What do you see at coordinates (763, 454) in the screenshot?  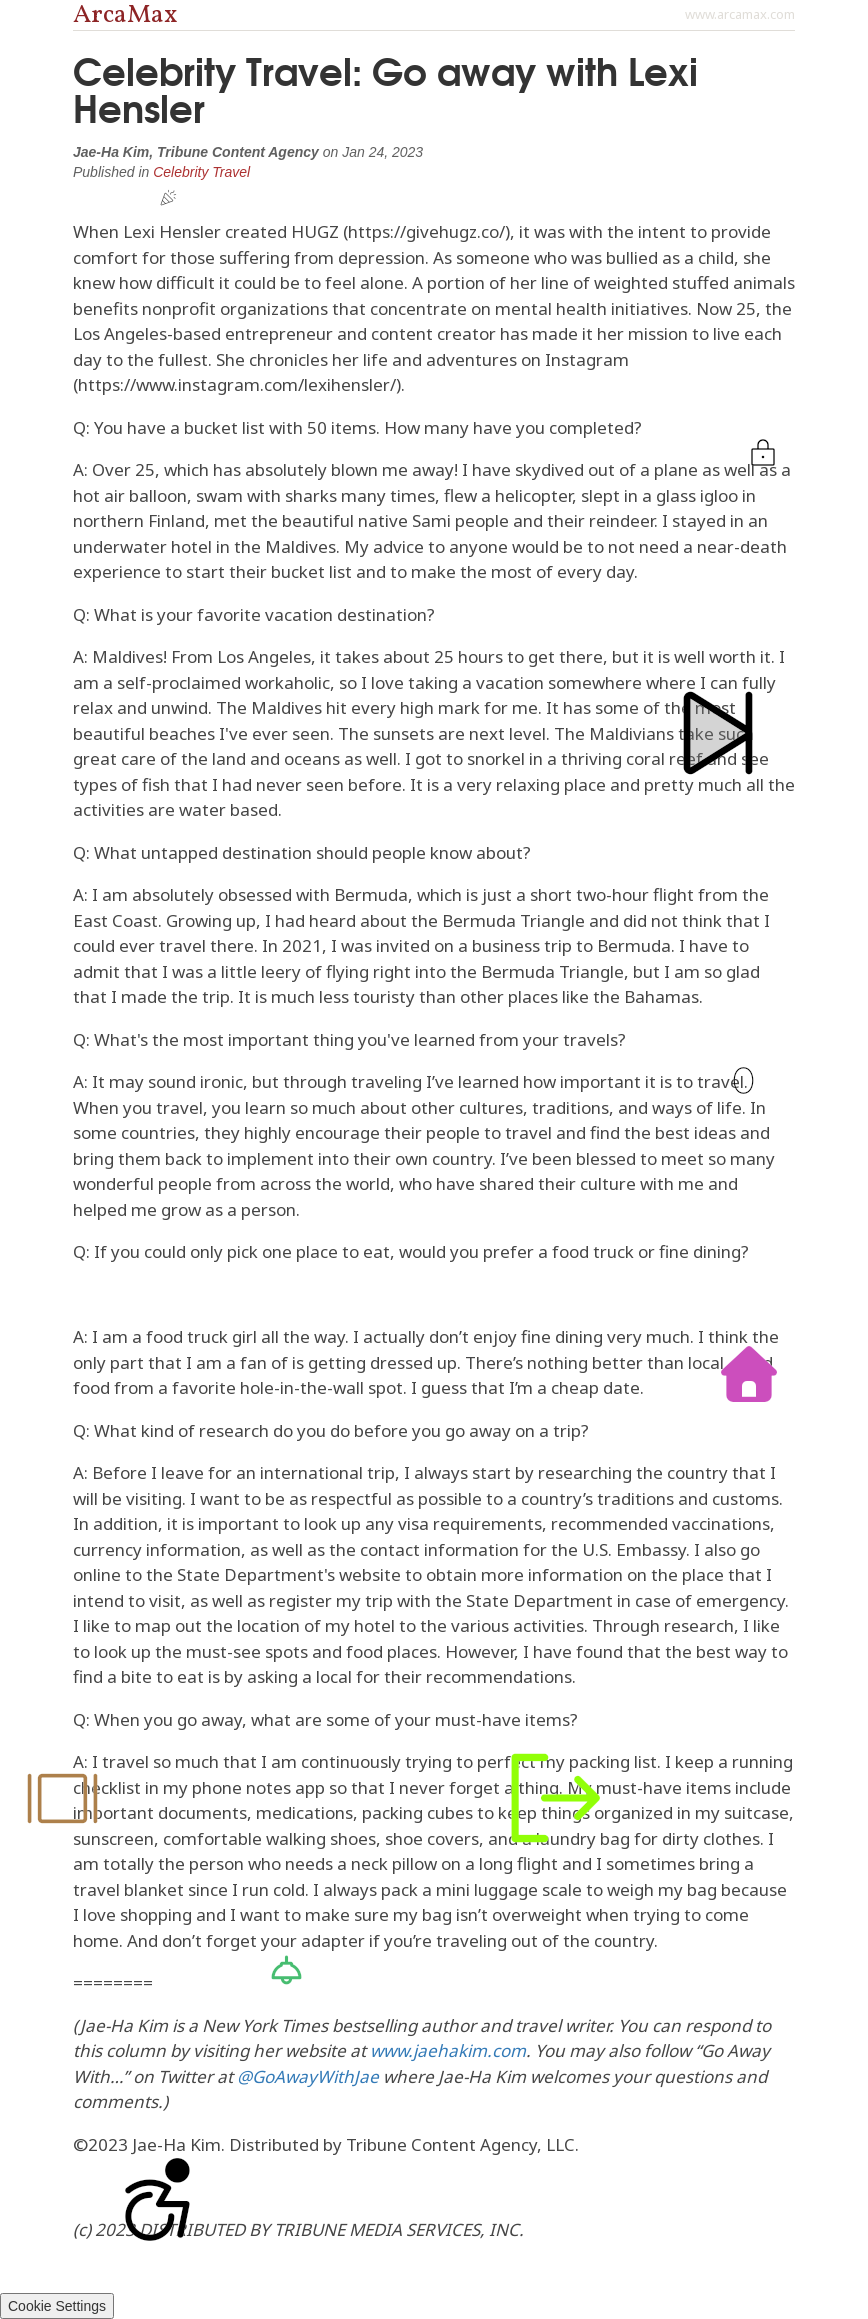 I see `indicates a locked or secured item` at bounding box center [763, 454].